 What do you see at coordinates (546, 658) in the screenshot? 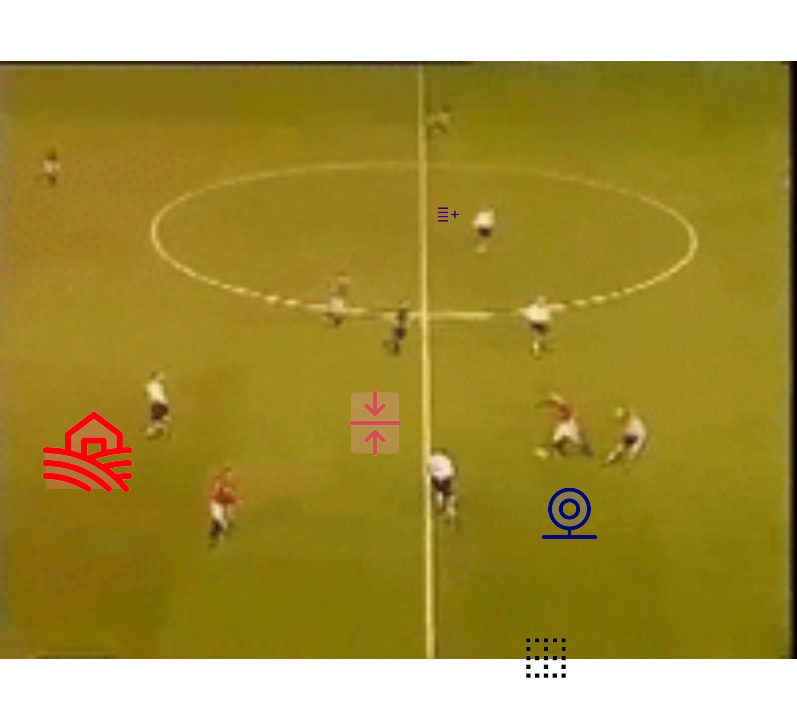
I see `remove all borders from selected cells or elements` at bounding box center [546, 658].